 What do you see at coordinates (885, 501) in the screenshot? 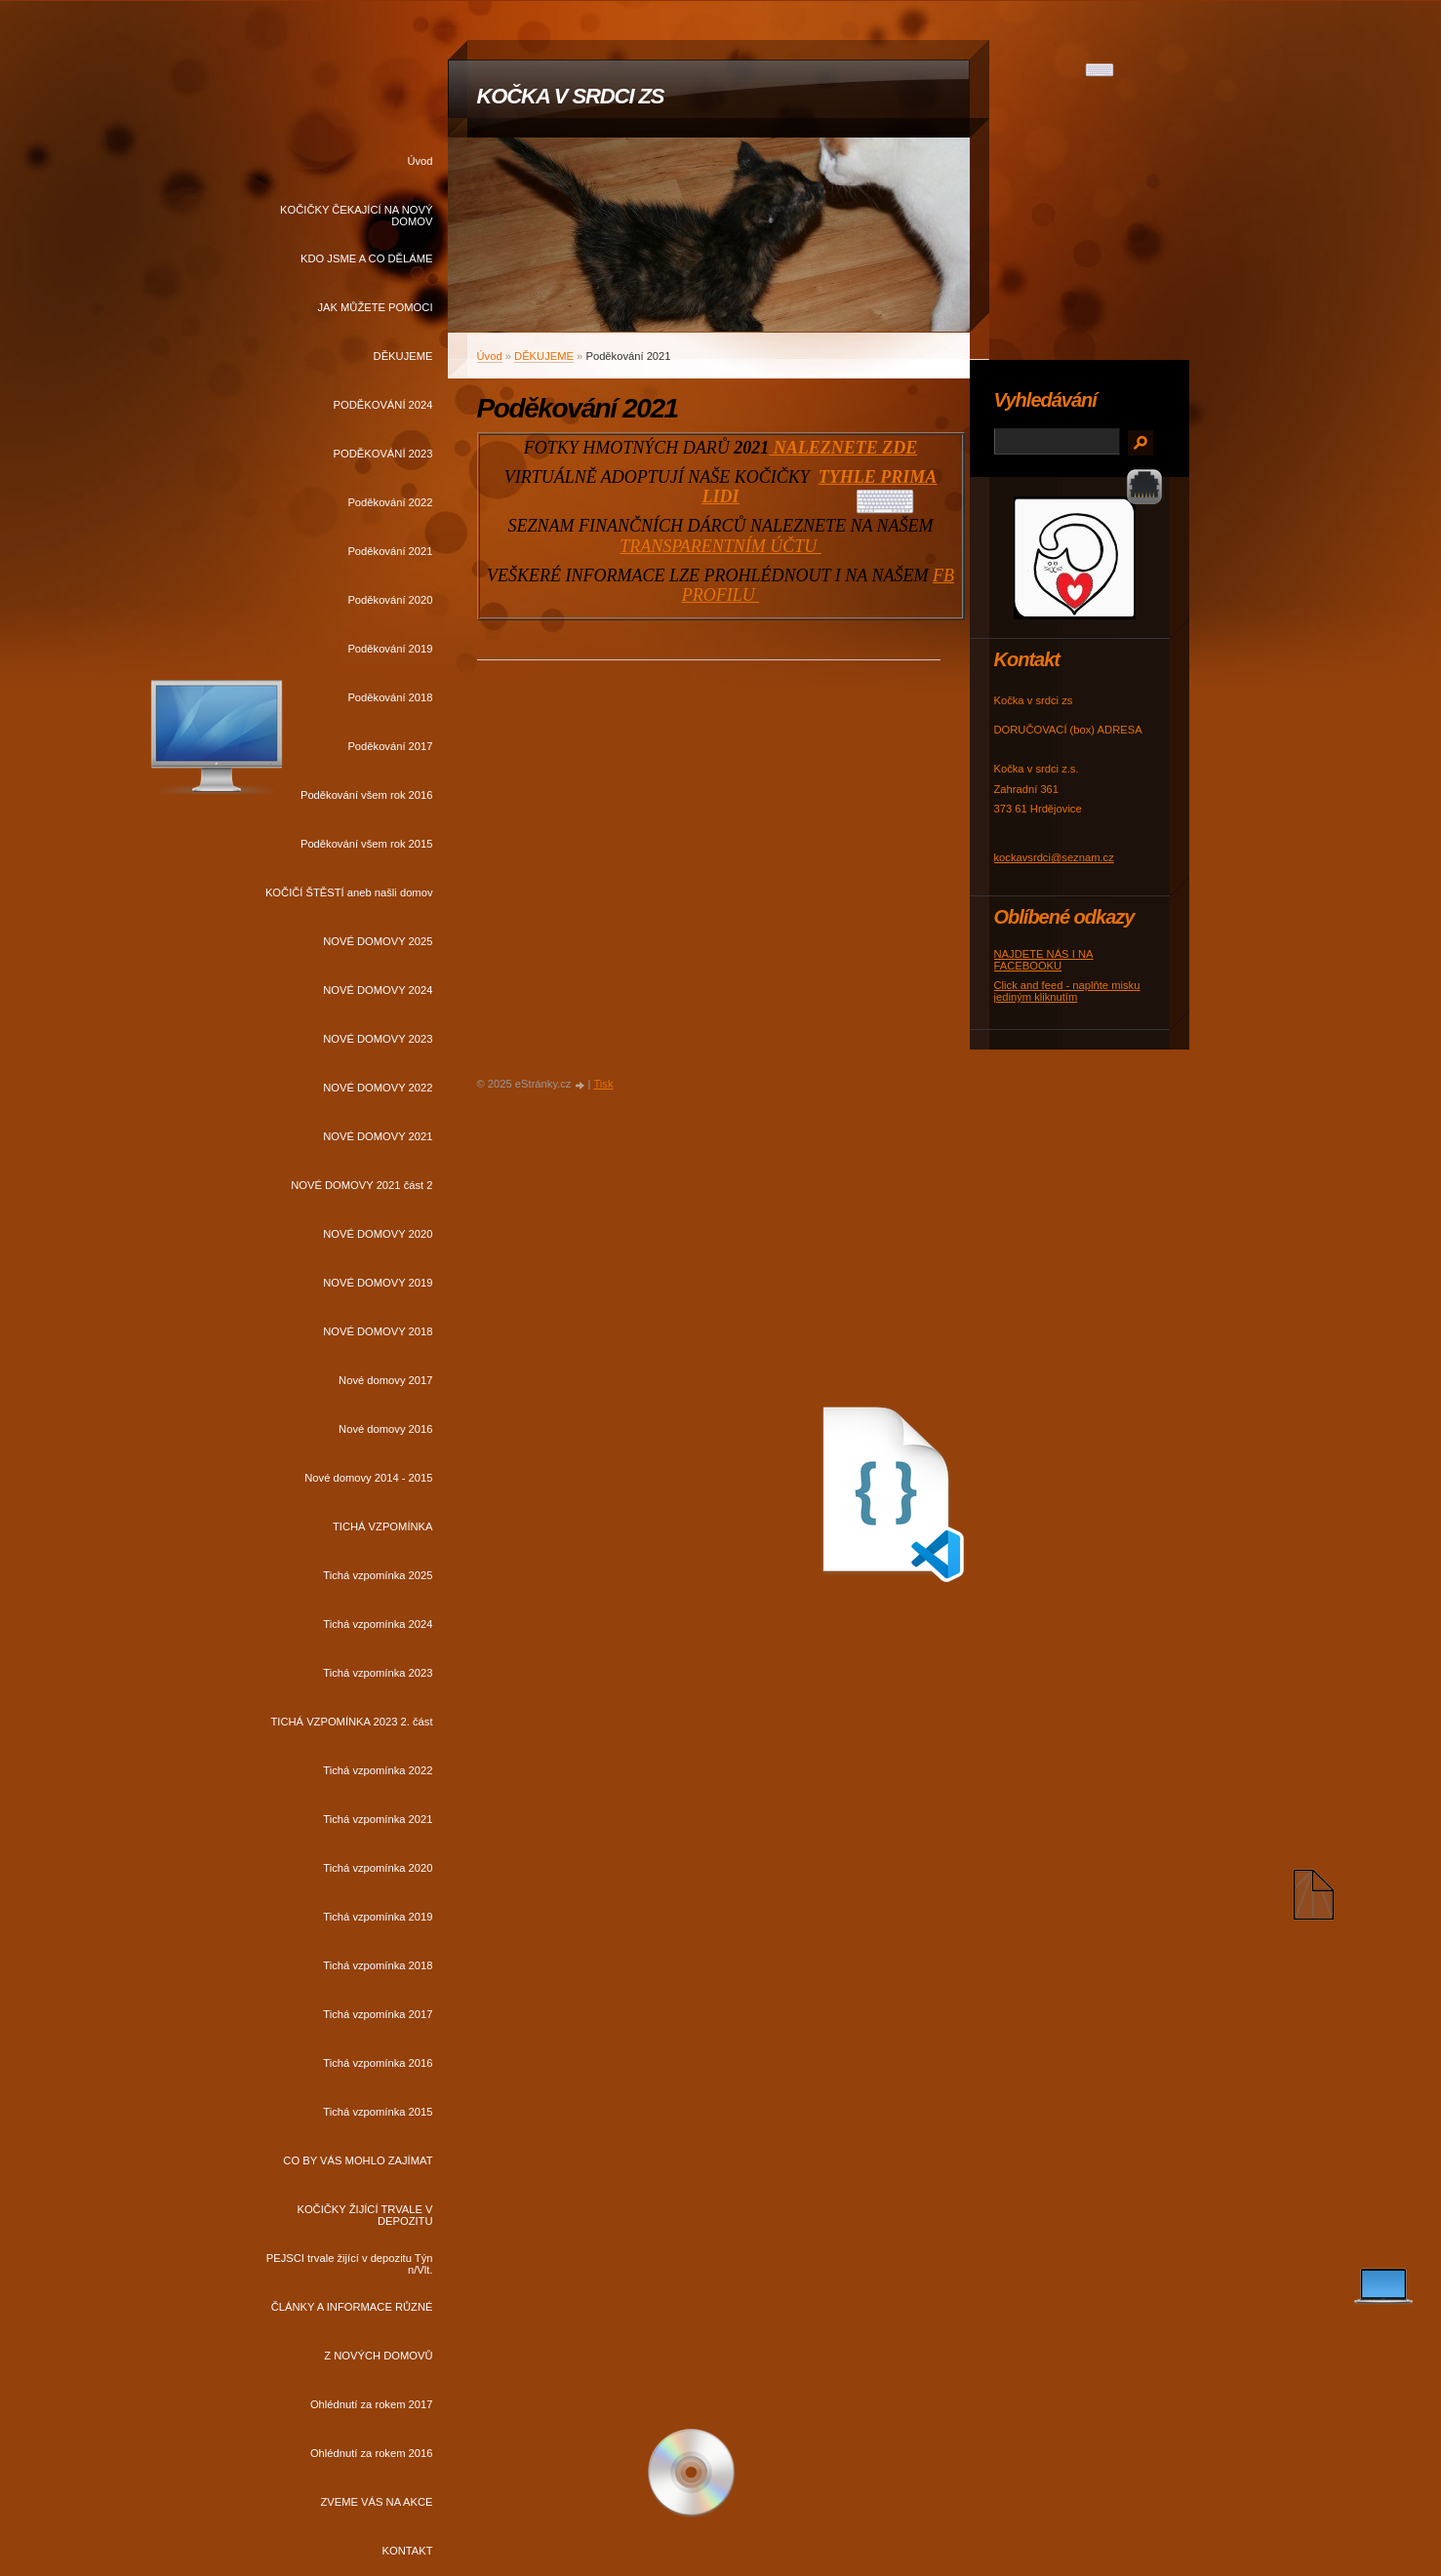
I see `connect a wireless bluetooth keyboard` at bounding box center [885, 501].